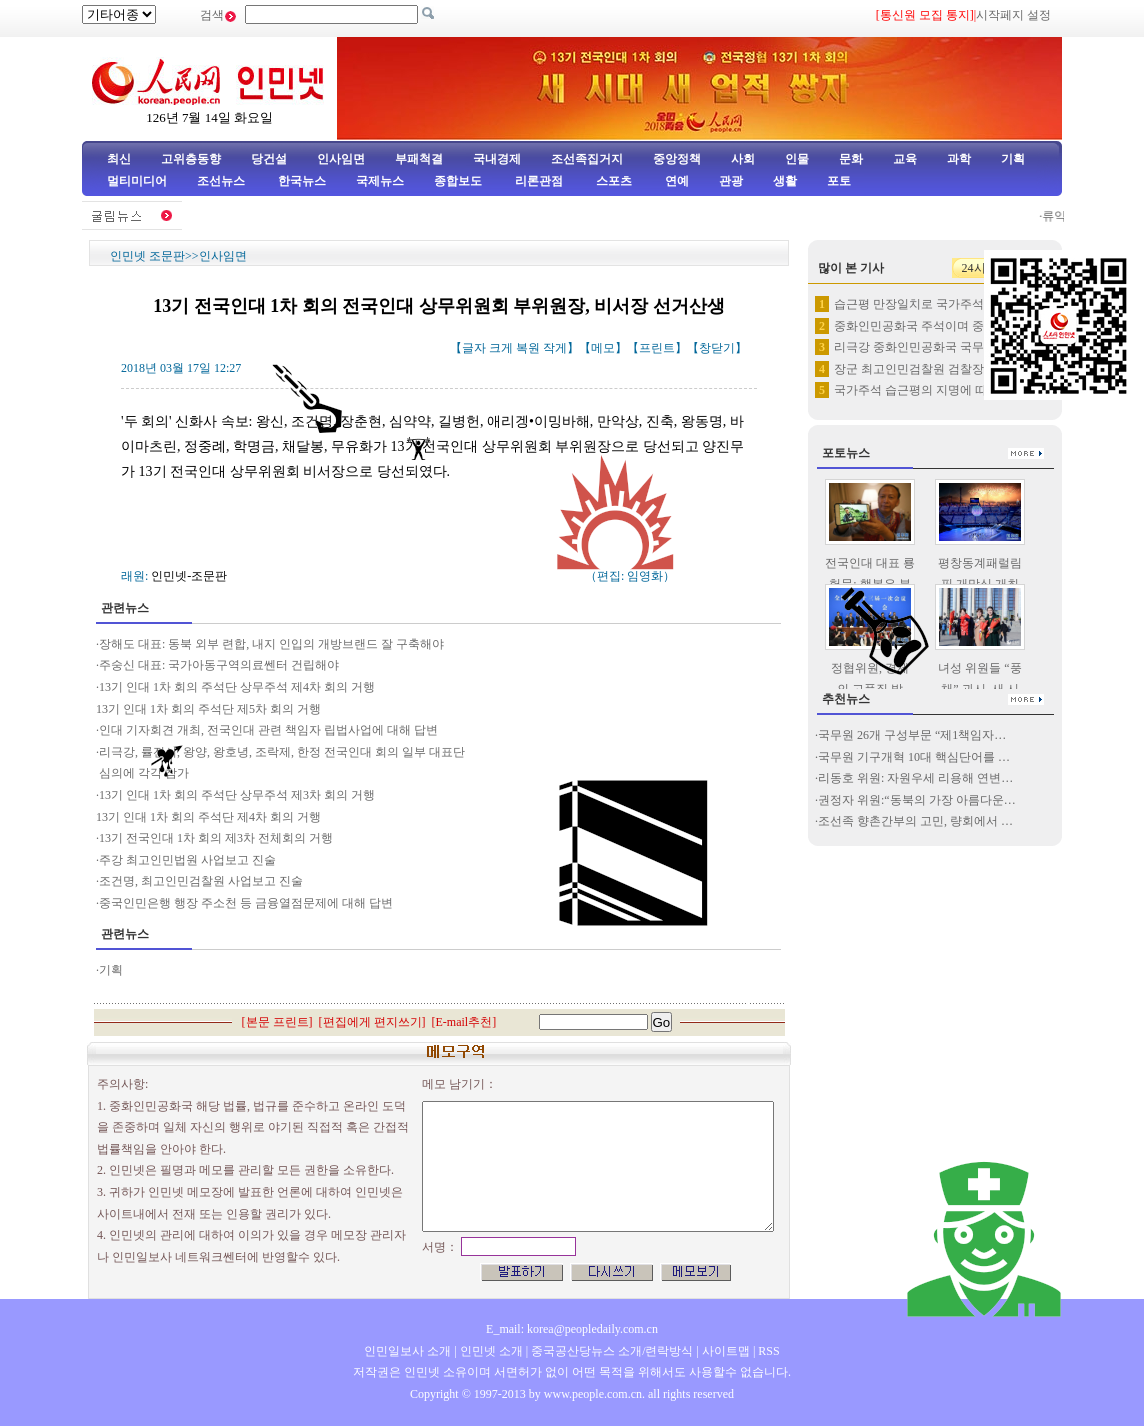 The height and width of the screenshot is (1426, 1144). I want to click on indicates heartbreak or emotional damage status, so click(167, 761).